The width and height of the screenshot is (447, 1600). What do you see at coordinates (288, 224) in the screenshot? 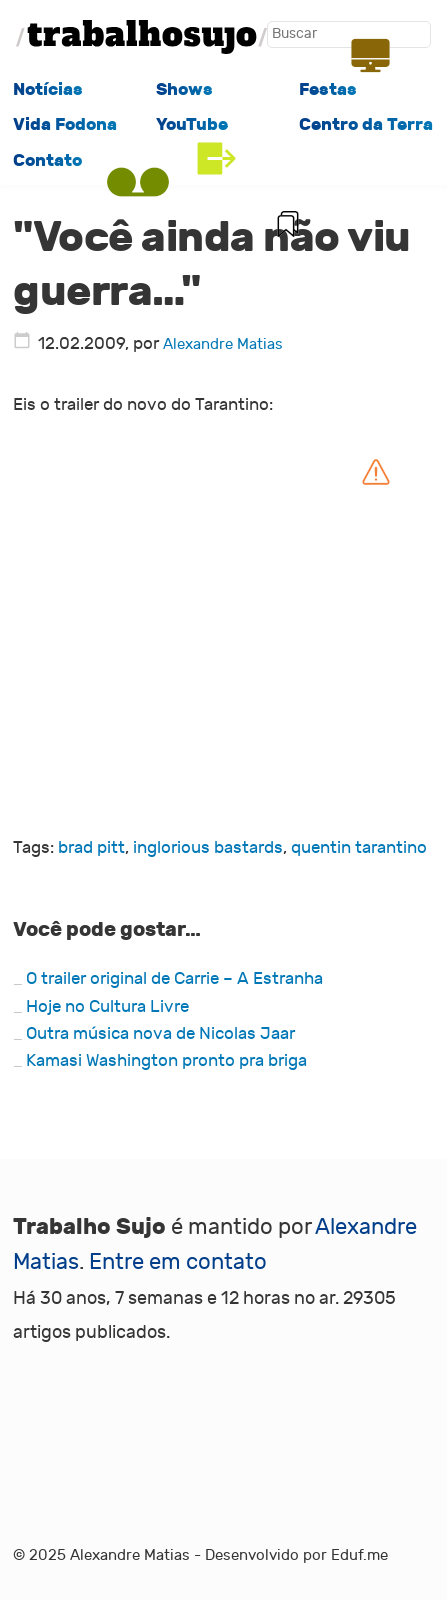
I see `view all saved bookmarks` at bounding box center [288, 224].